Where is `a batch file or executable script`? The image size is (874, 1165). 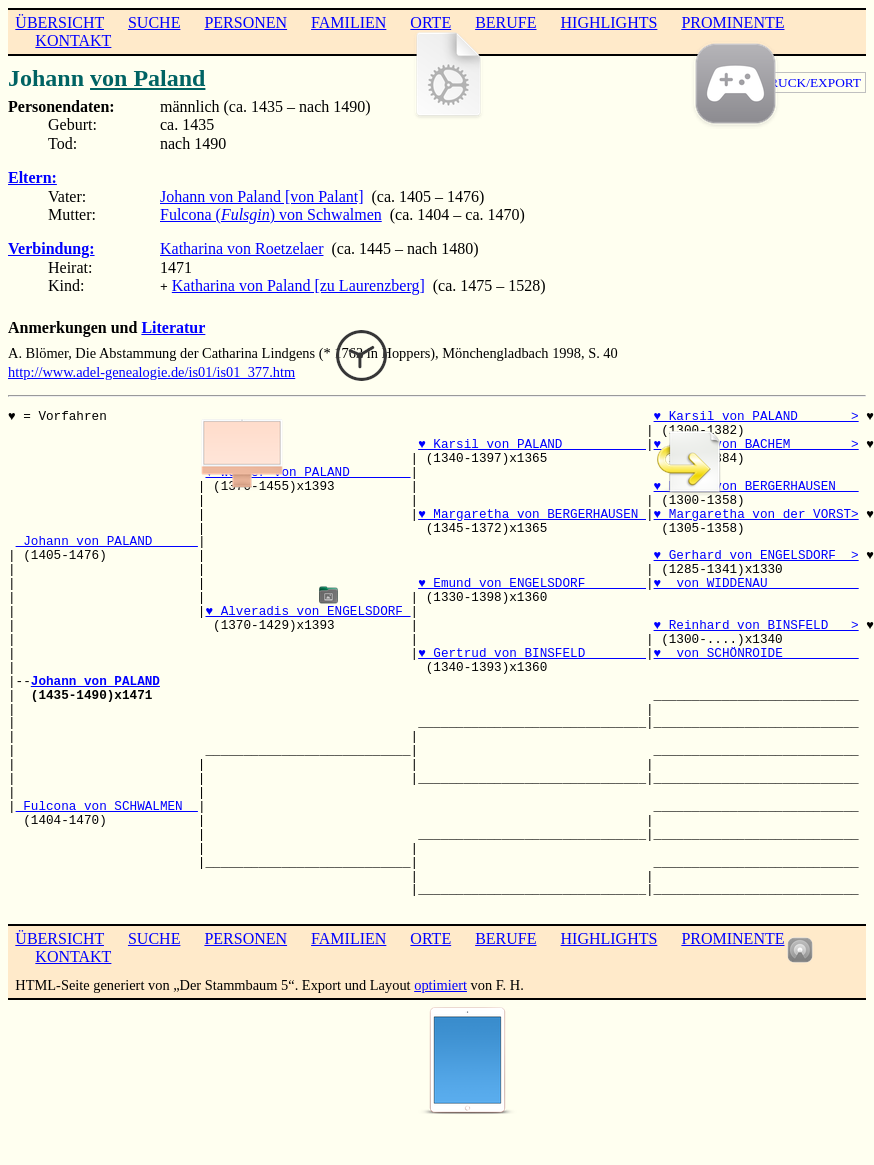 a batch file or executable script is located at coordinates (448, 75).